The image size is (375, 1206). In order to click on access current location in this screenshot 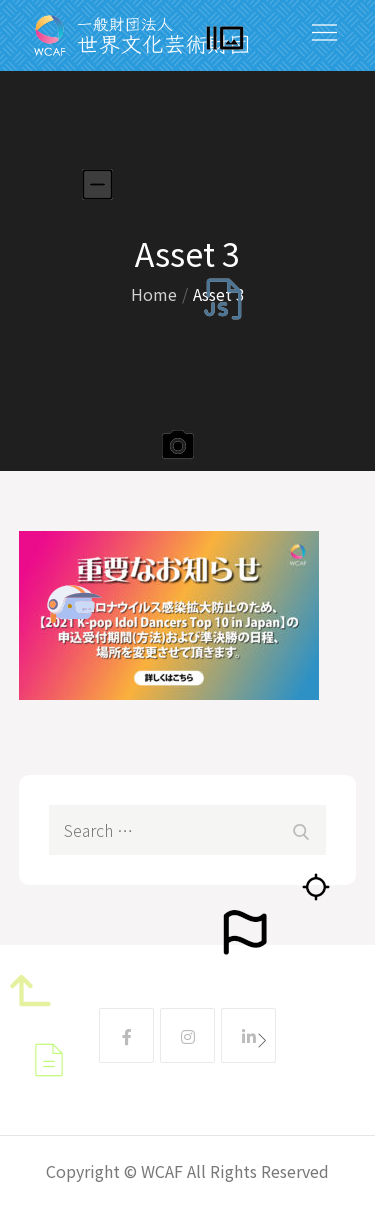, I will do `click(316, 887)`.